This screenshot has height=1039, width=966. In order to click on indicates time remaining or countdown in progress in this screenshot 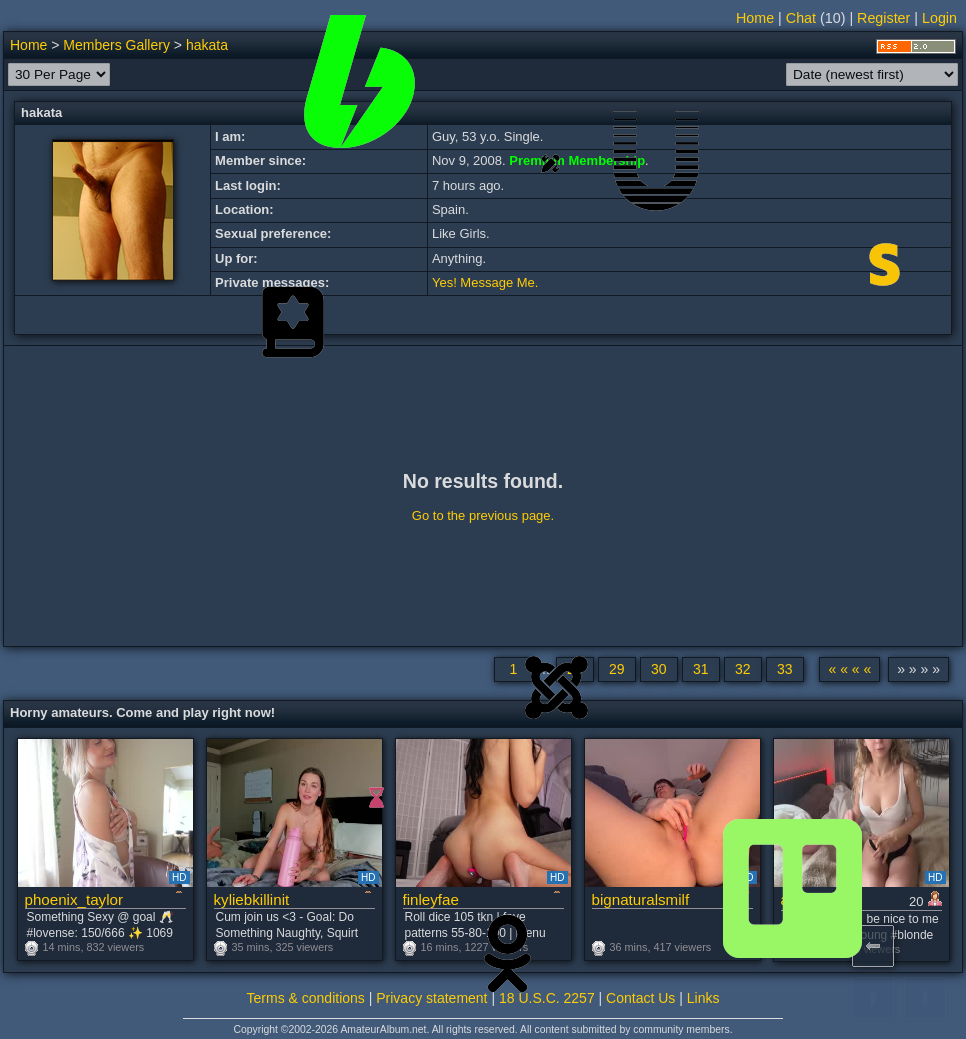, I will do `click(376, 797)`.